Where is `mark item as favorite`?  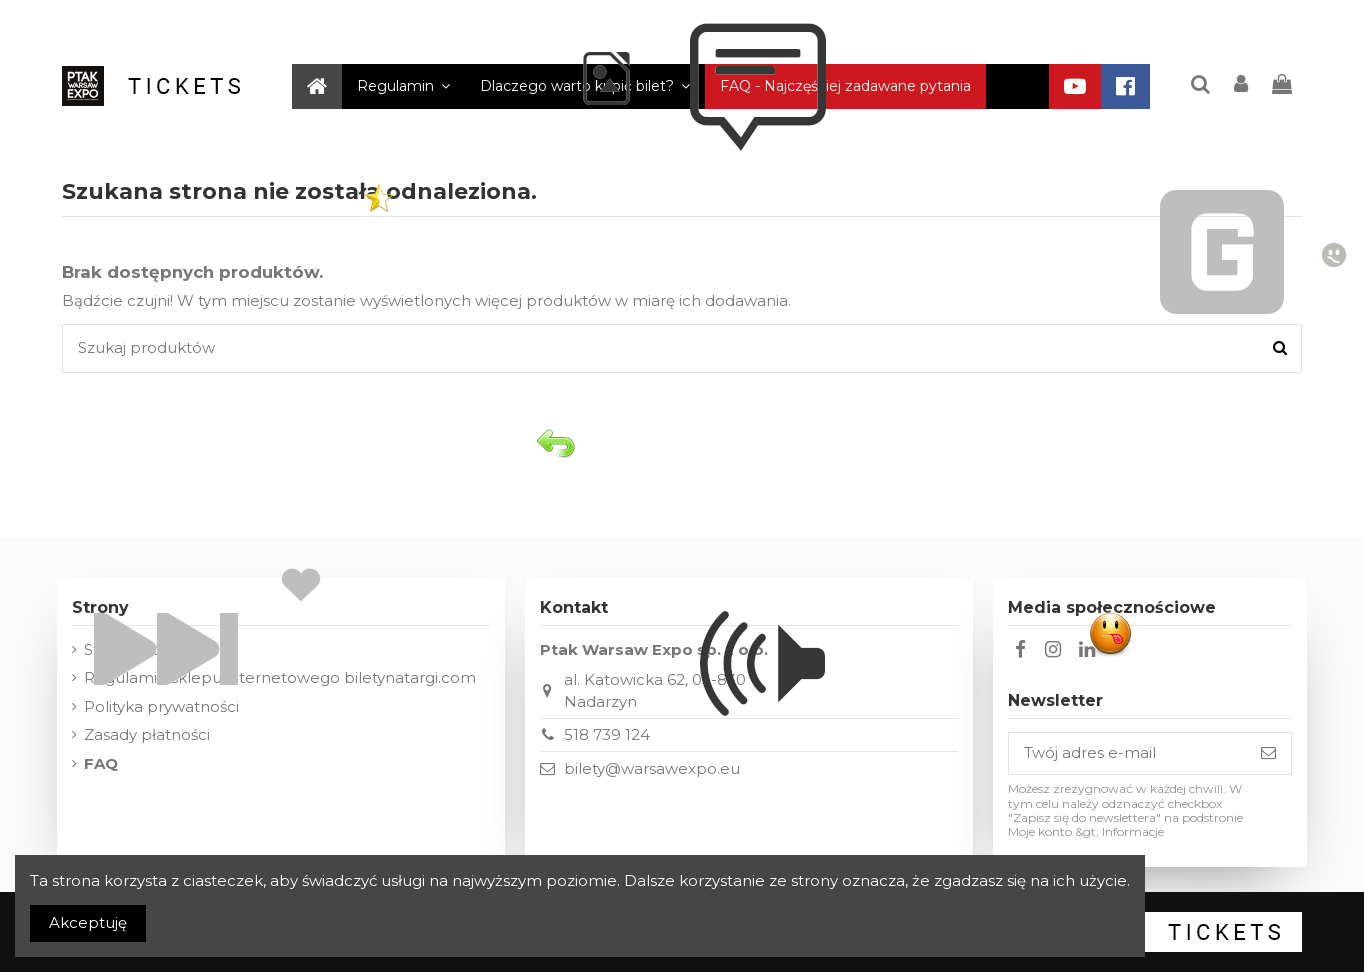
mark item as favorite is located at coordinates (301, 585).